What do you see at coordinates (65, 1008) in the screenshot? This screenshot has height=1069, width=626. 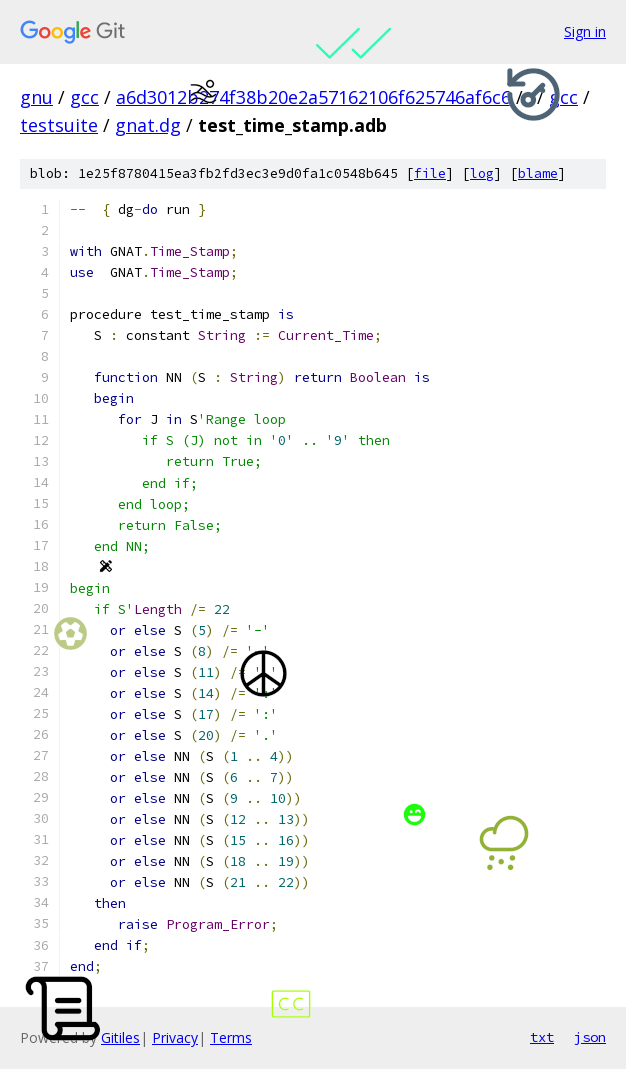 I see `view terms and conditions or legal document` at bounding box center [65, 1008].